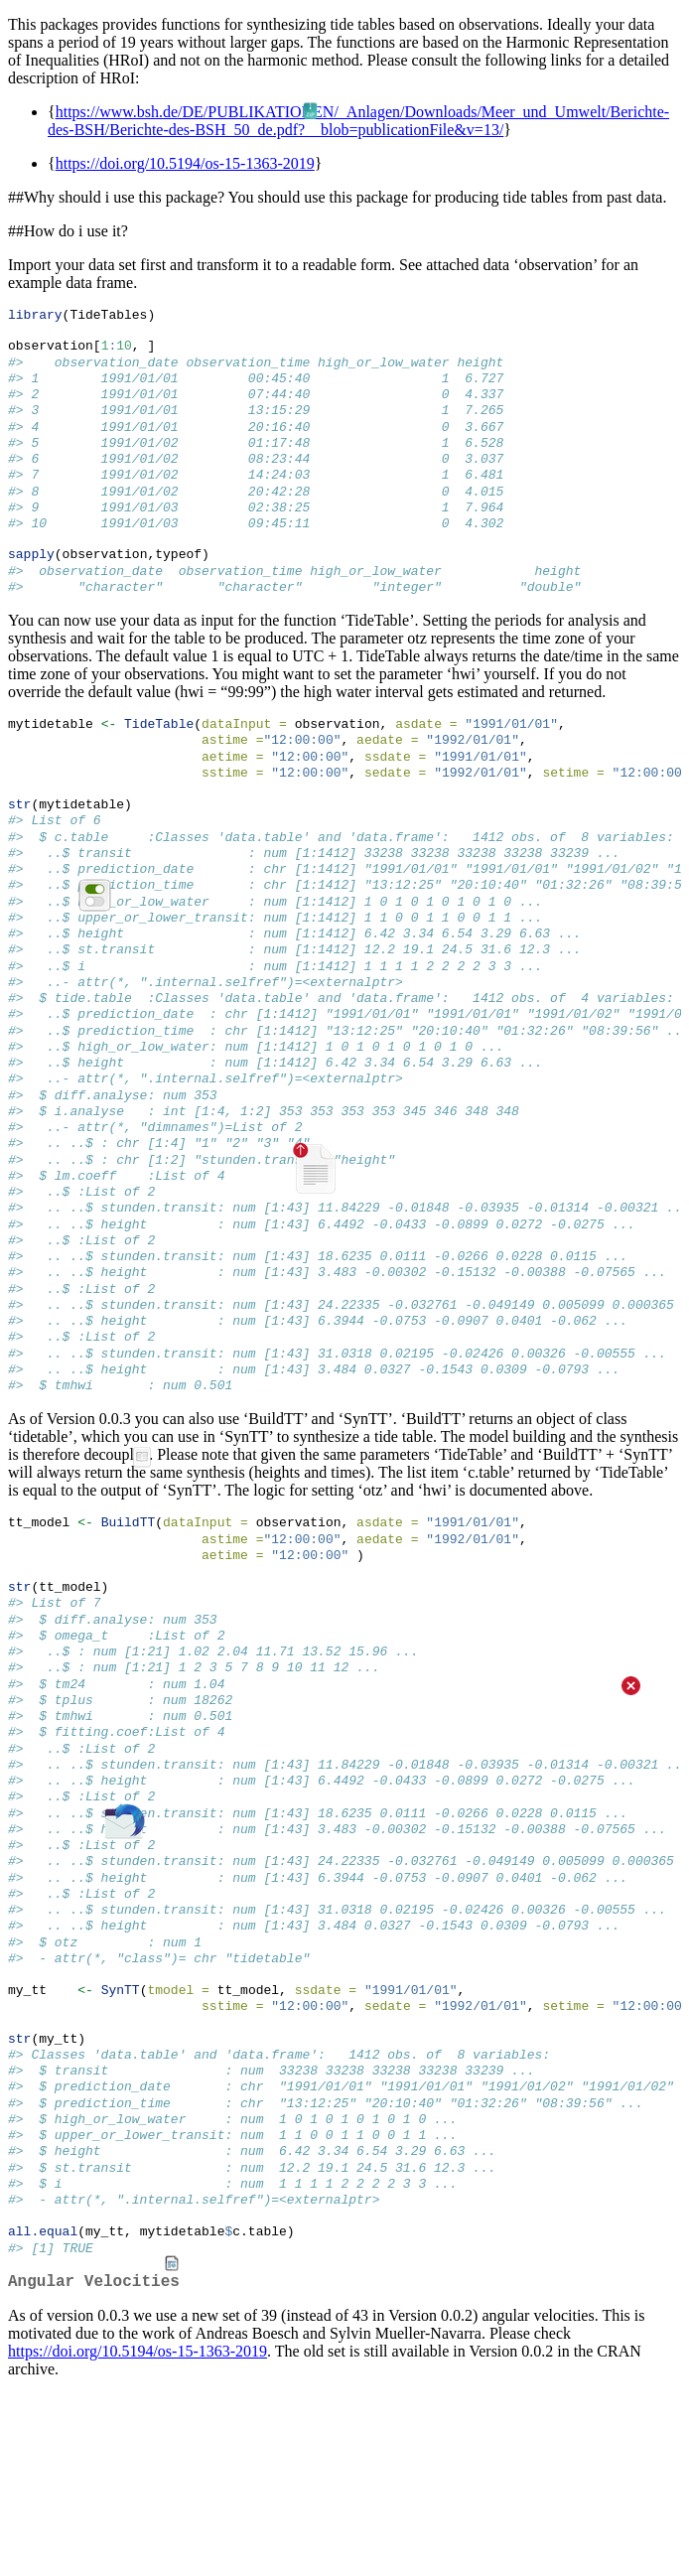 This screenshot has height=2576, width=689. What do you see at coordinates (172, 2263) in the screenshot?
I see `open a web template document file` at bounding box center [172, 2263].